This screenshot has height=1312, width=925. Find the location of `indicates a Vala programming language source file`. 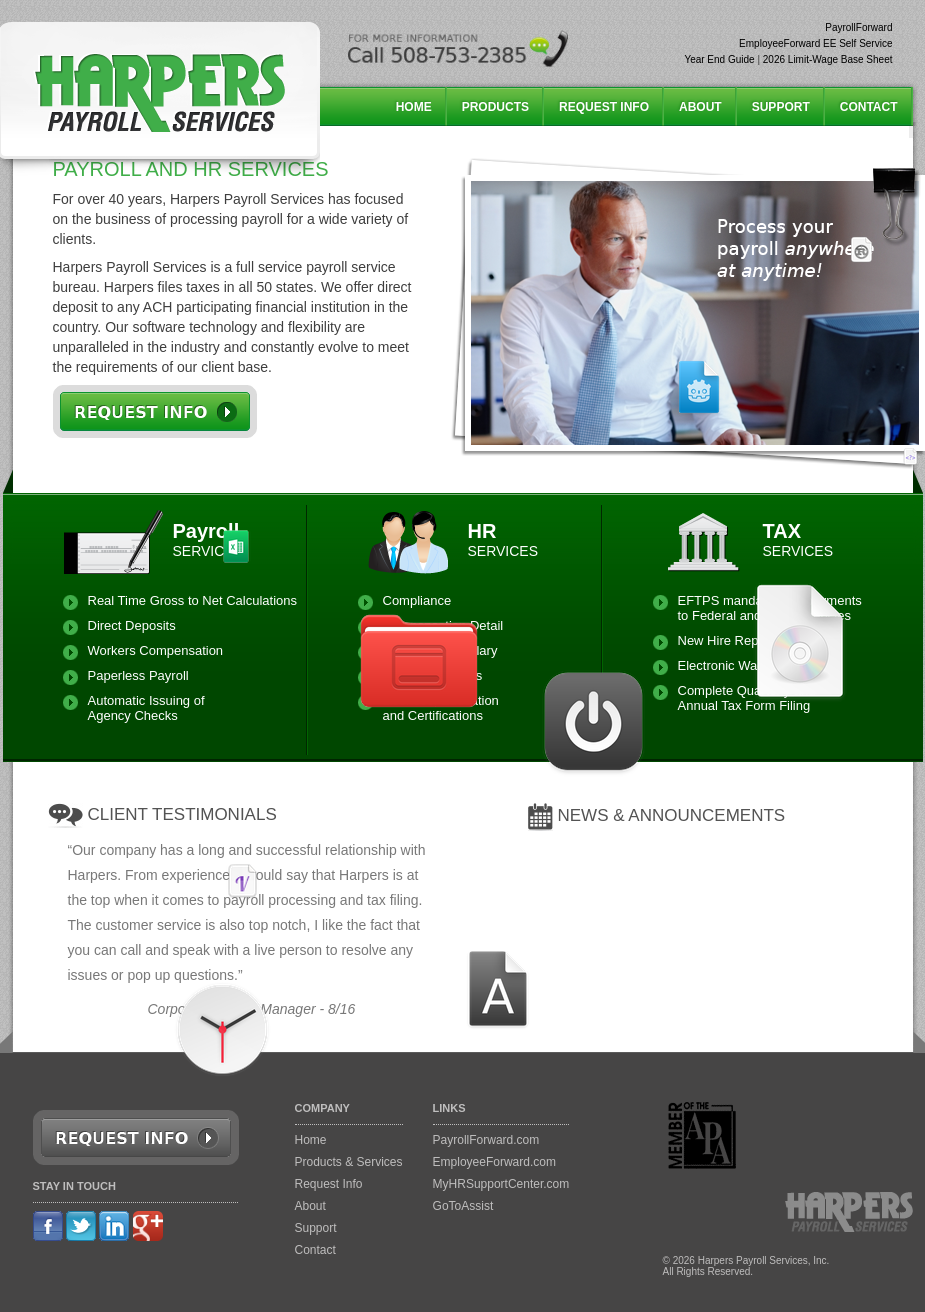

indicates a Vala programming language source file is located at coordinates (242, 880).